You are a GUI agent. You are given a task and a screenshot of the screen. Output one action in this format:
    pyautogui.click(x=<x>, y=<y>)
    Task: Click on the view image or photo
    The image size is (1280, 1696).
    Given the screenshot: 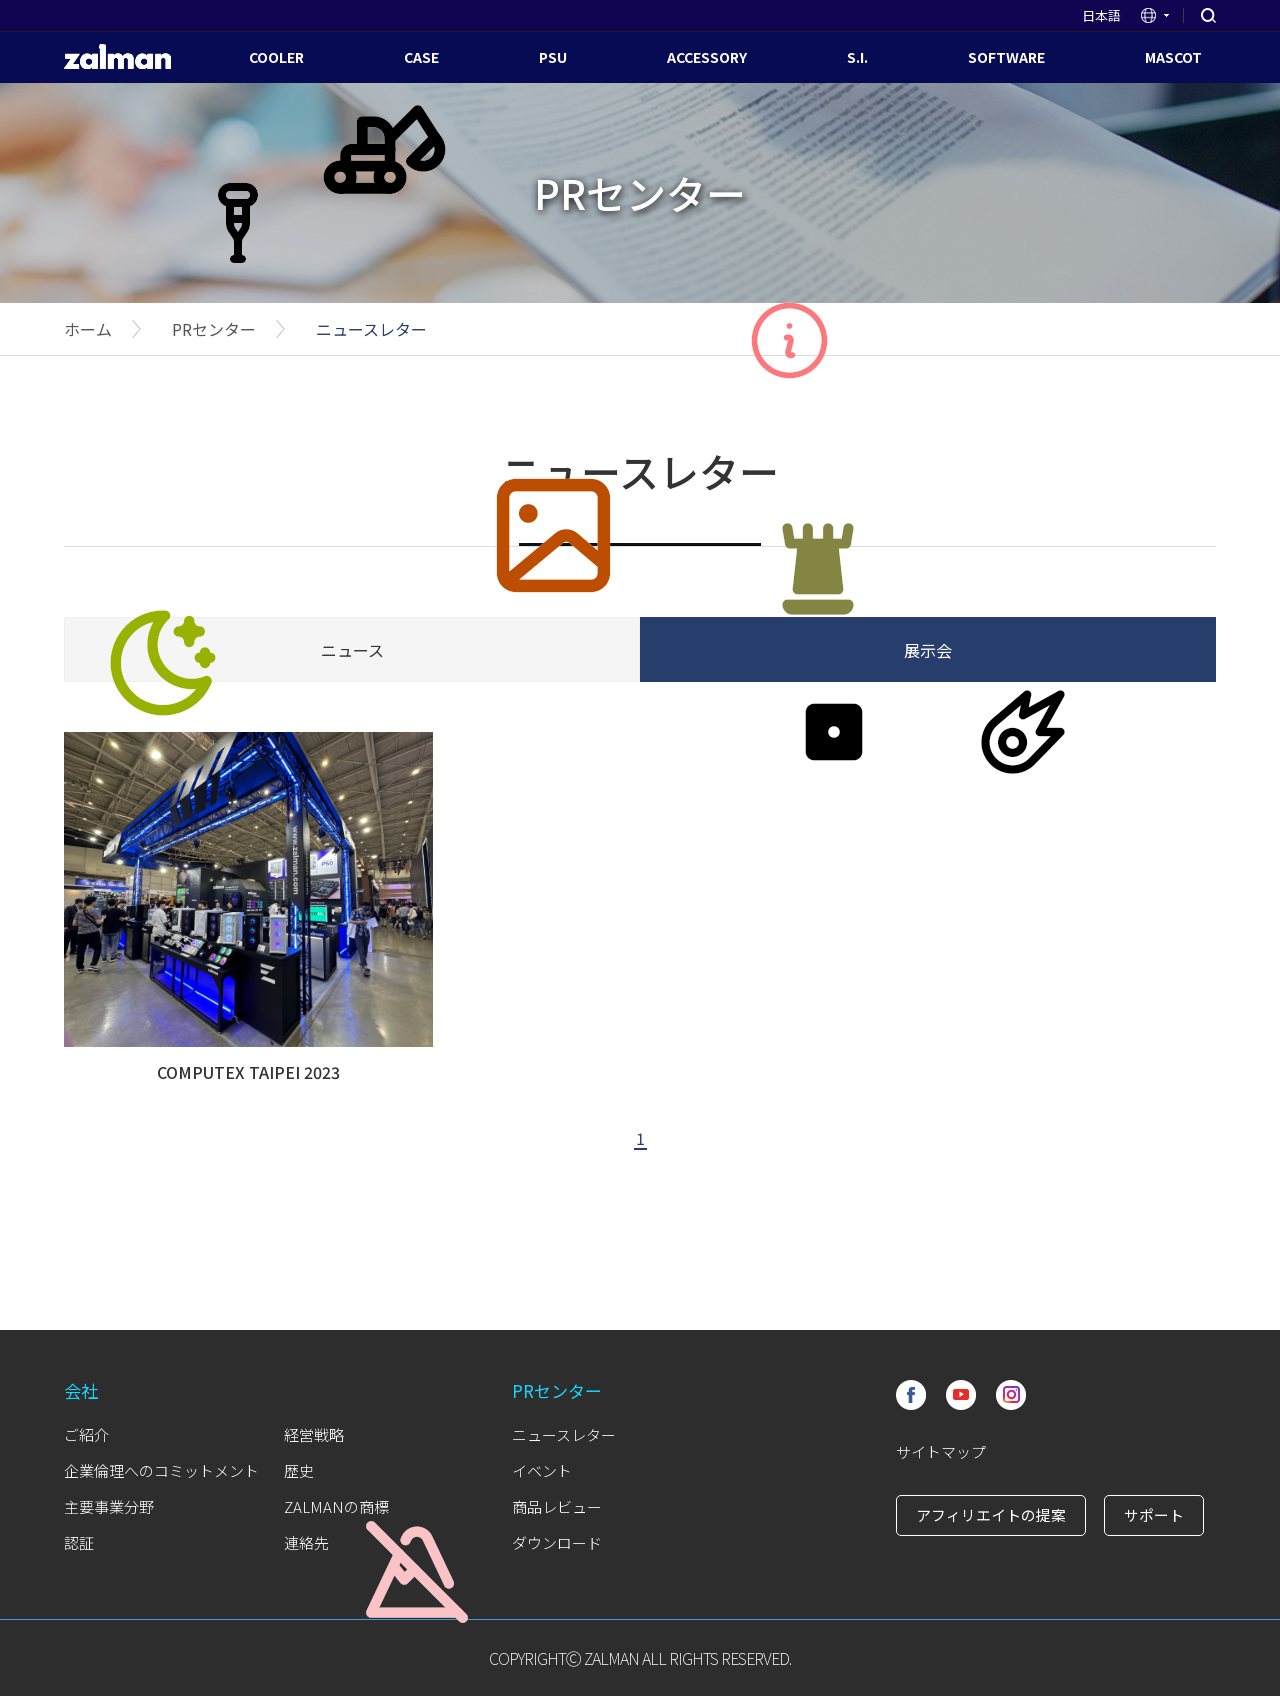 What is the action you would take?
    pyautogui.click(x=553, y=535)
    